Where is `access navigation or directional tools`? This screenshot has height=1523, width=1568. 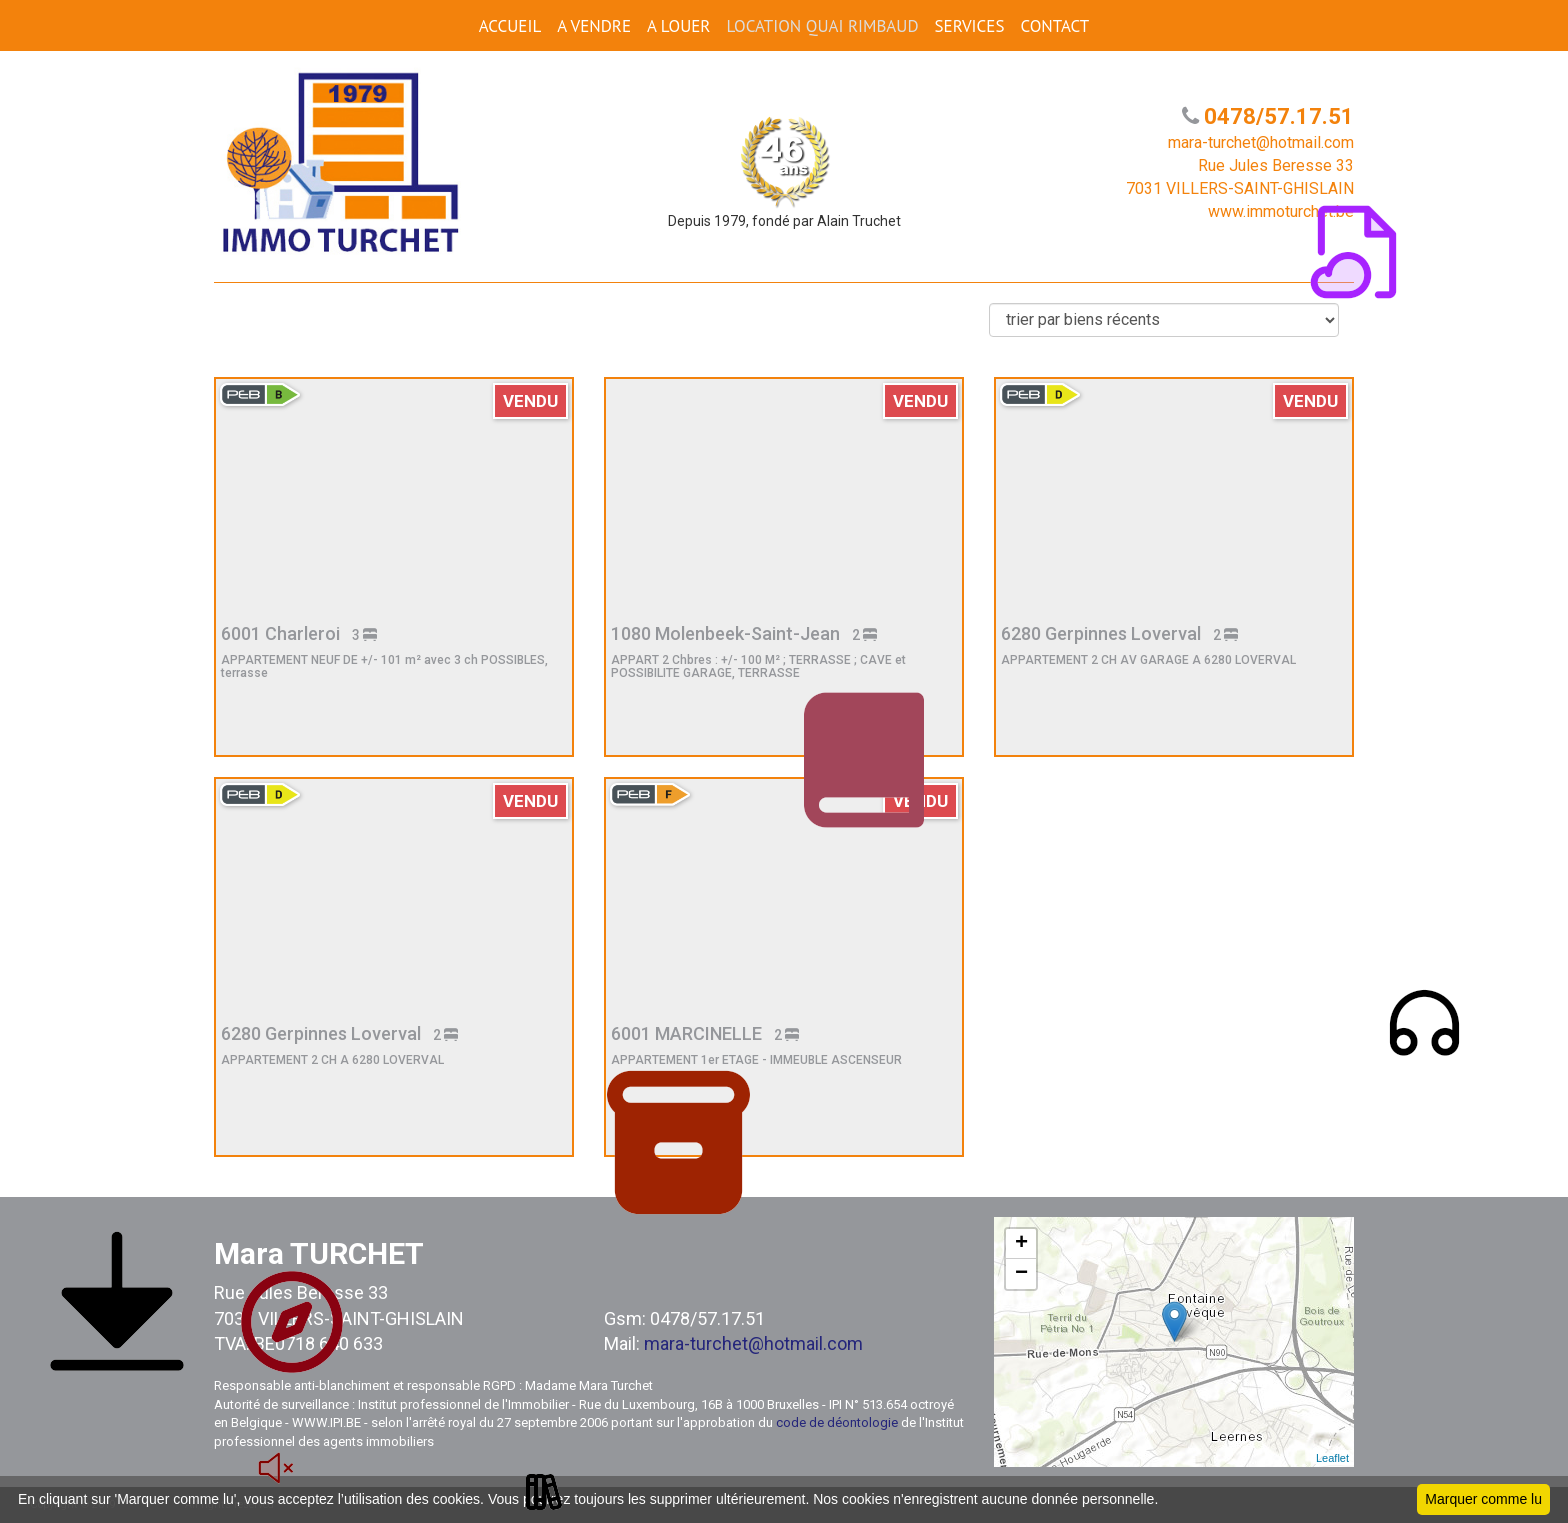
access navigation or directional tools is located at coordinates (292, 1322).